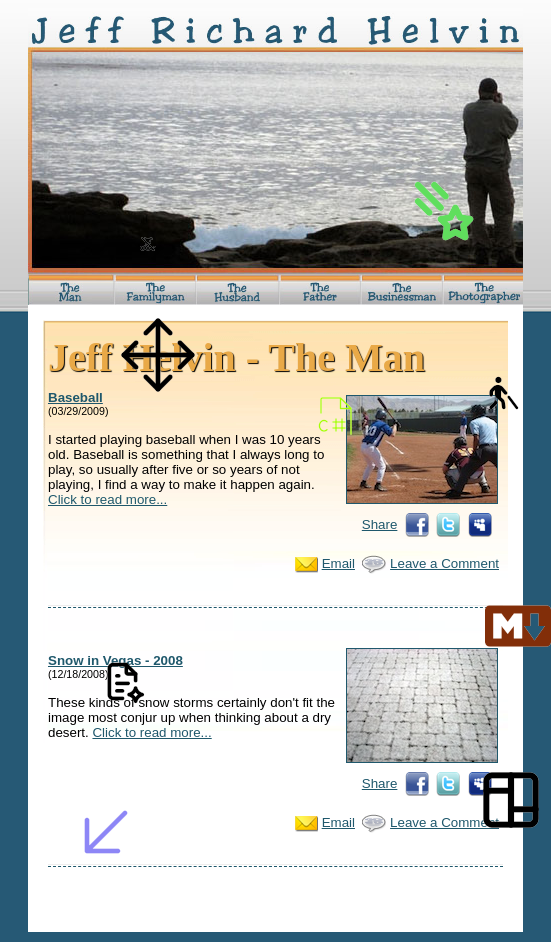 Image resolution: width=551 pixels, height=942 pixels. I want to click on open a C# source code file, so click(336, 416).